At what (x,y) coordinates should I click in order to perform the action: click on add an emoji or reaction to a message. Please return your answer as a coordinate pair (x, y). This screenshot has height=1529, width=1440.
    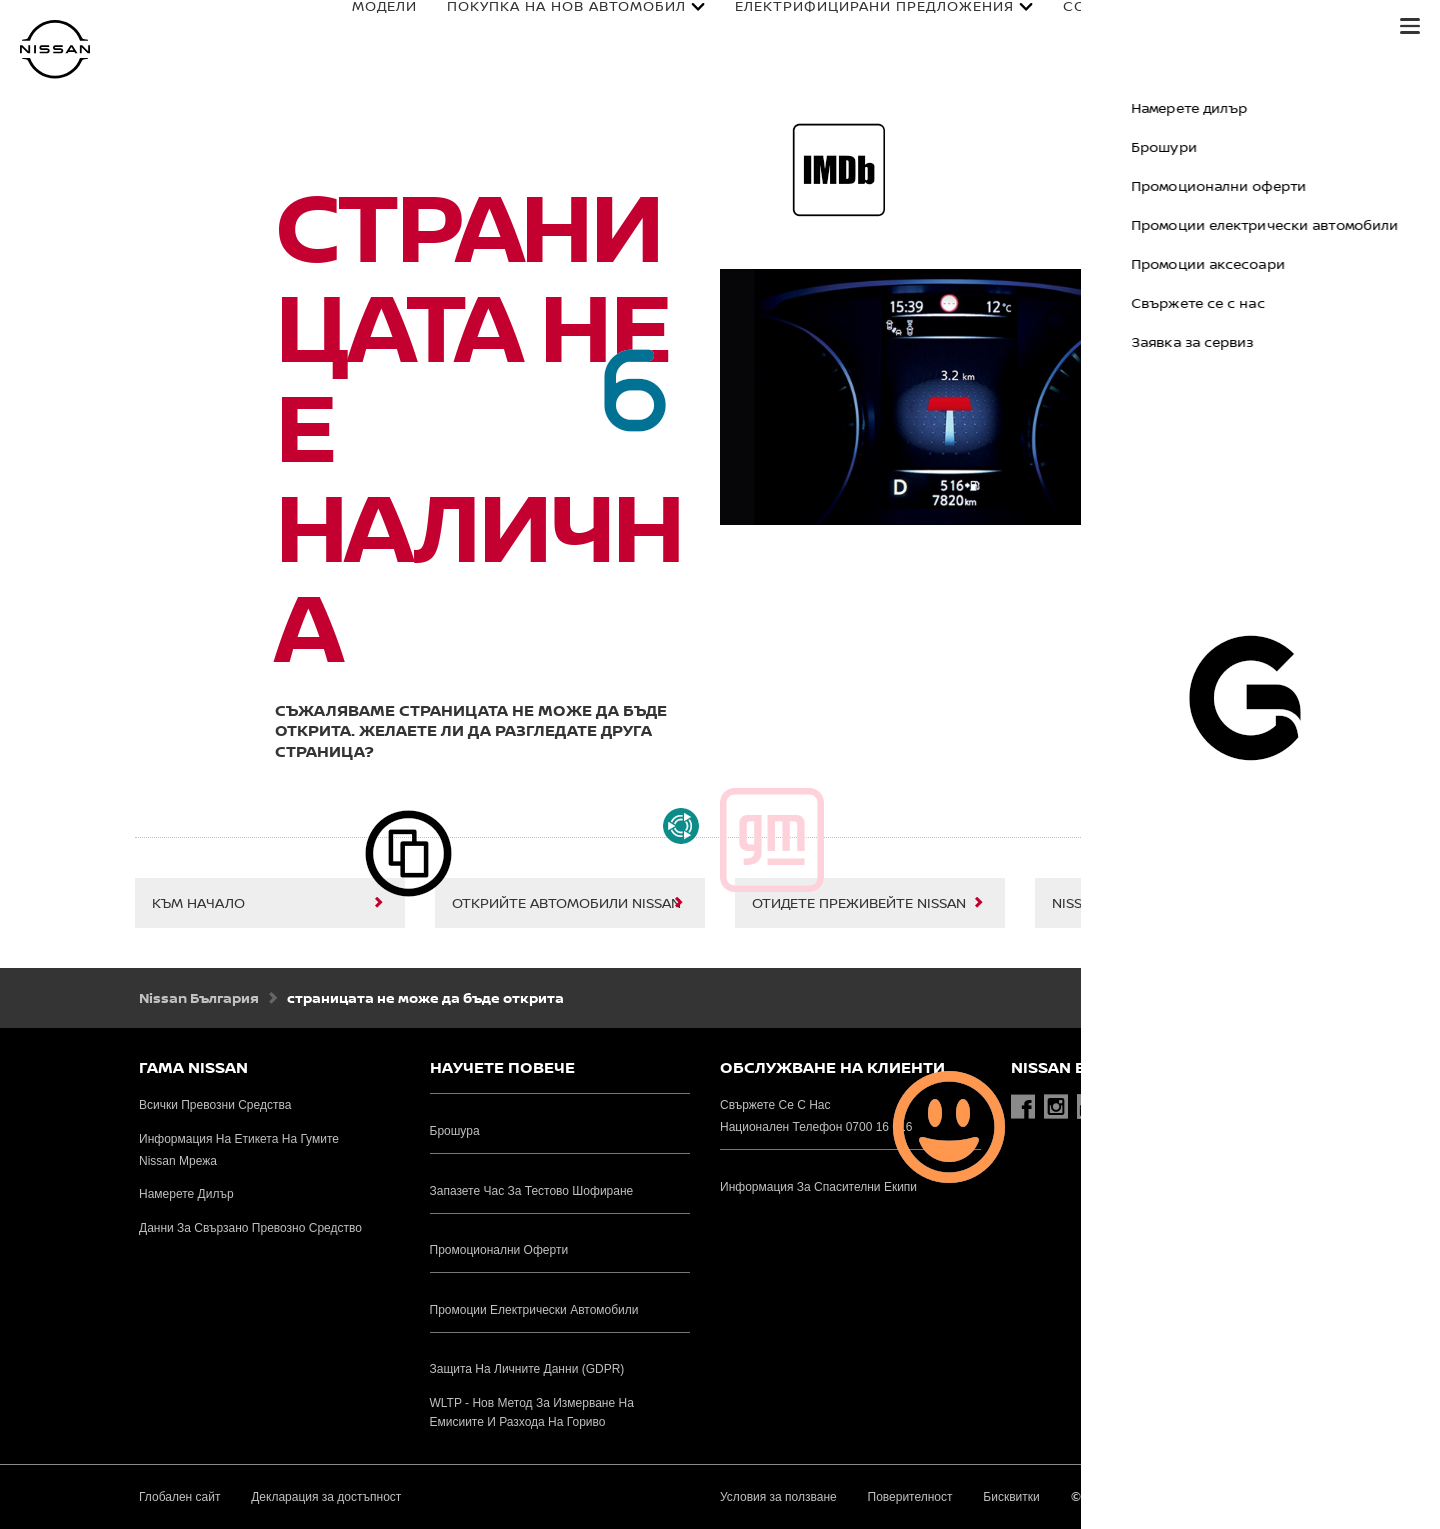
    Looking at the image, I should click on (949, 1127).